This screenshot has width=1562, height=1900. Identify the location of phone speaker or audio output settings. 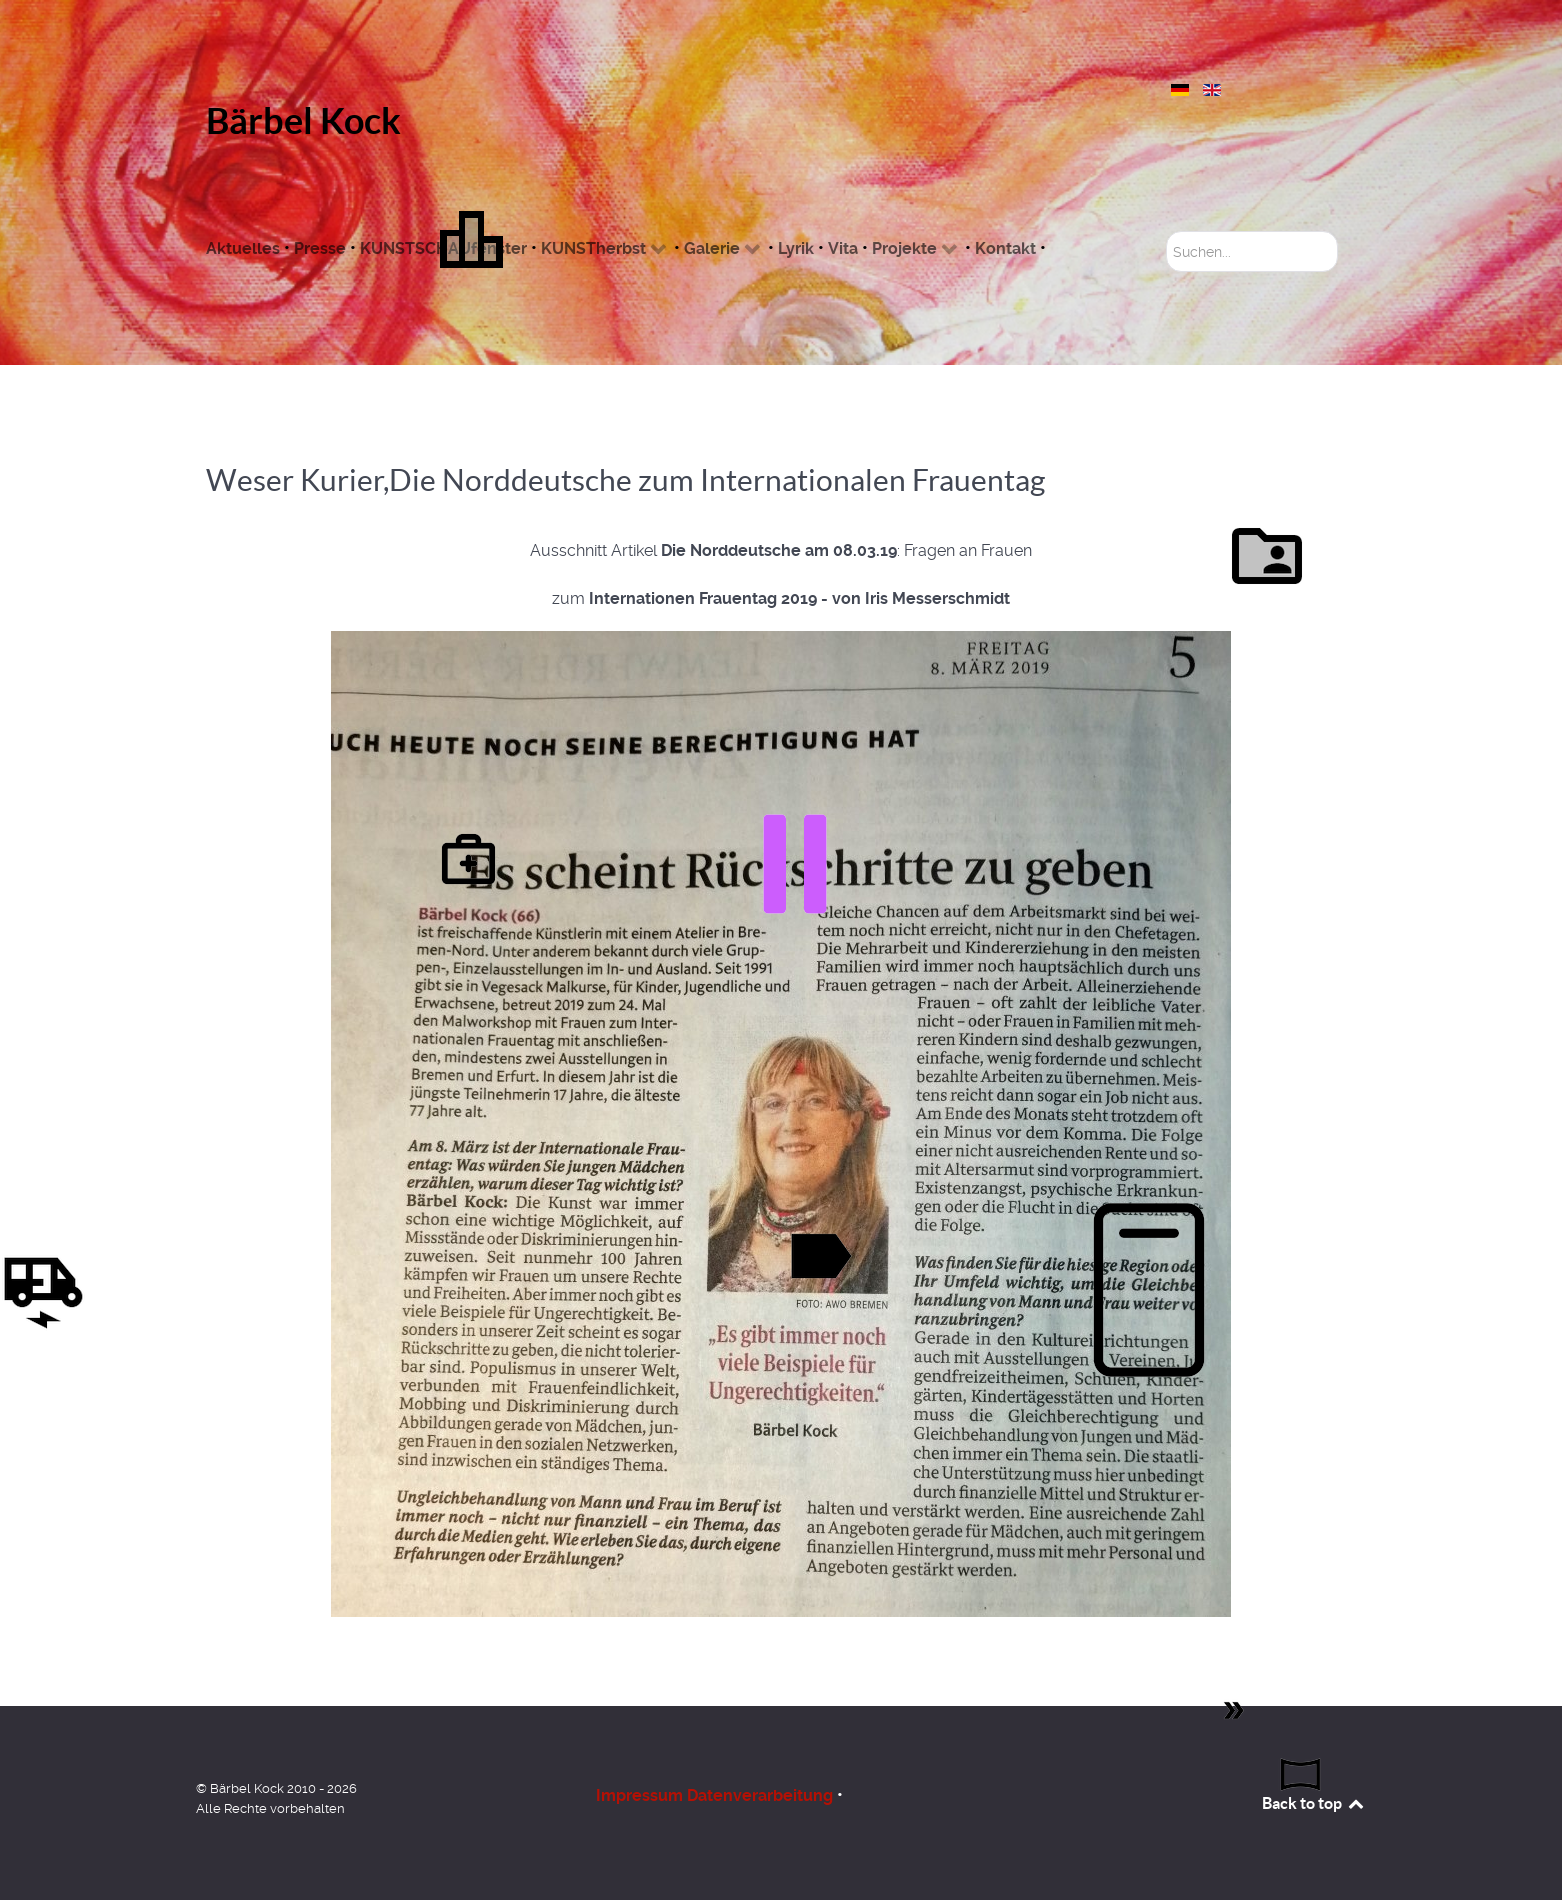
(1149, 1290).